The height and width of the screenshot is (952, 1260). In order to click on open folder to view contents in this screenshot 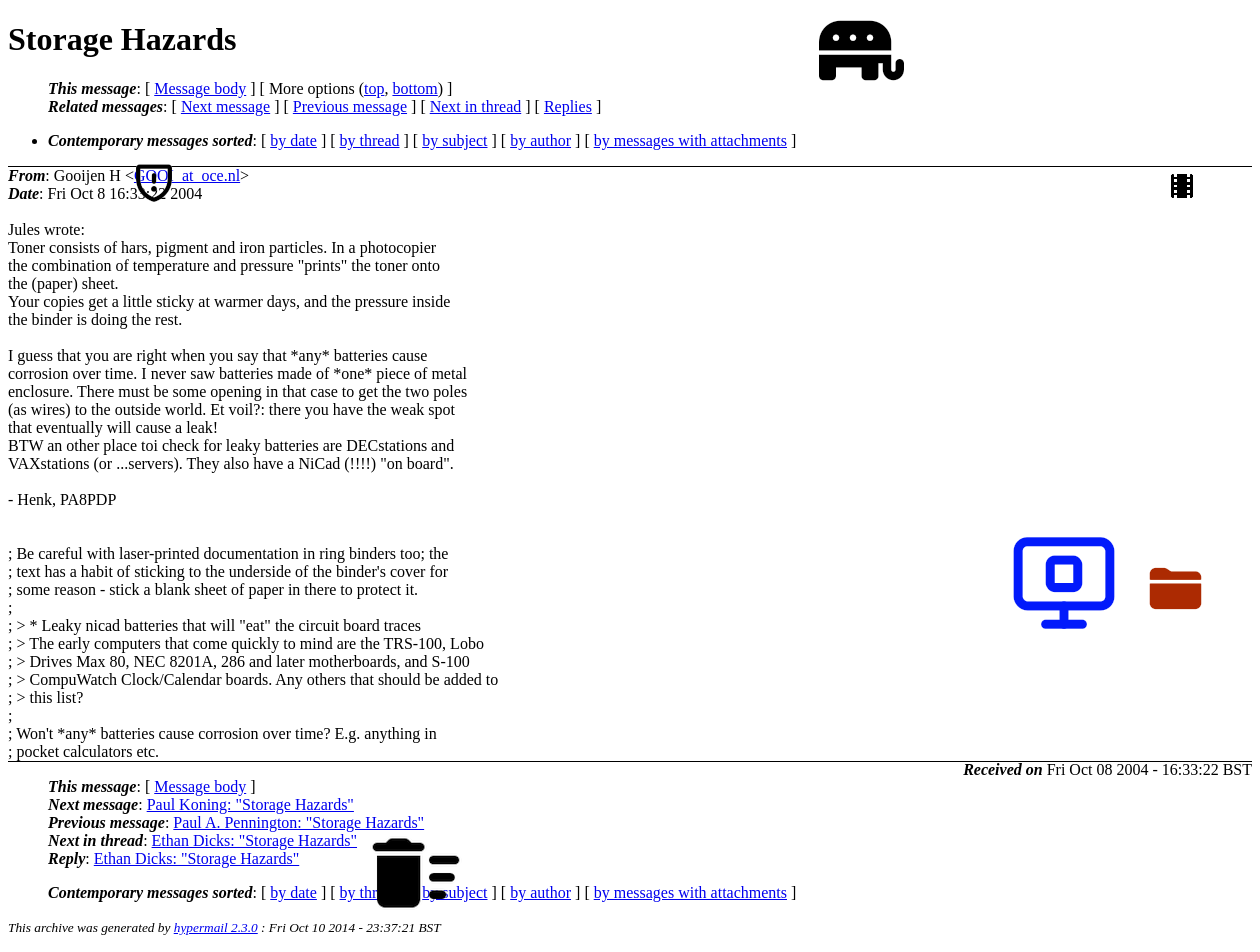, I will do `click(1175, 588)`.